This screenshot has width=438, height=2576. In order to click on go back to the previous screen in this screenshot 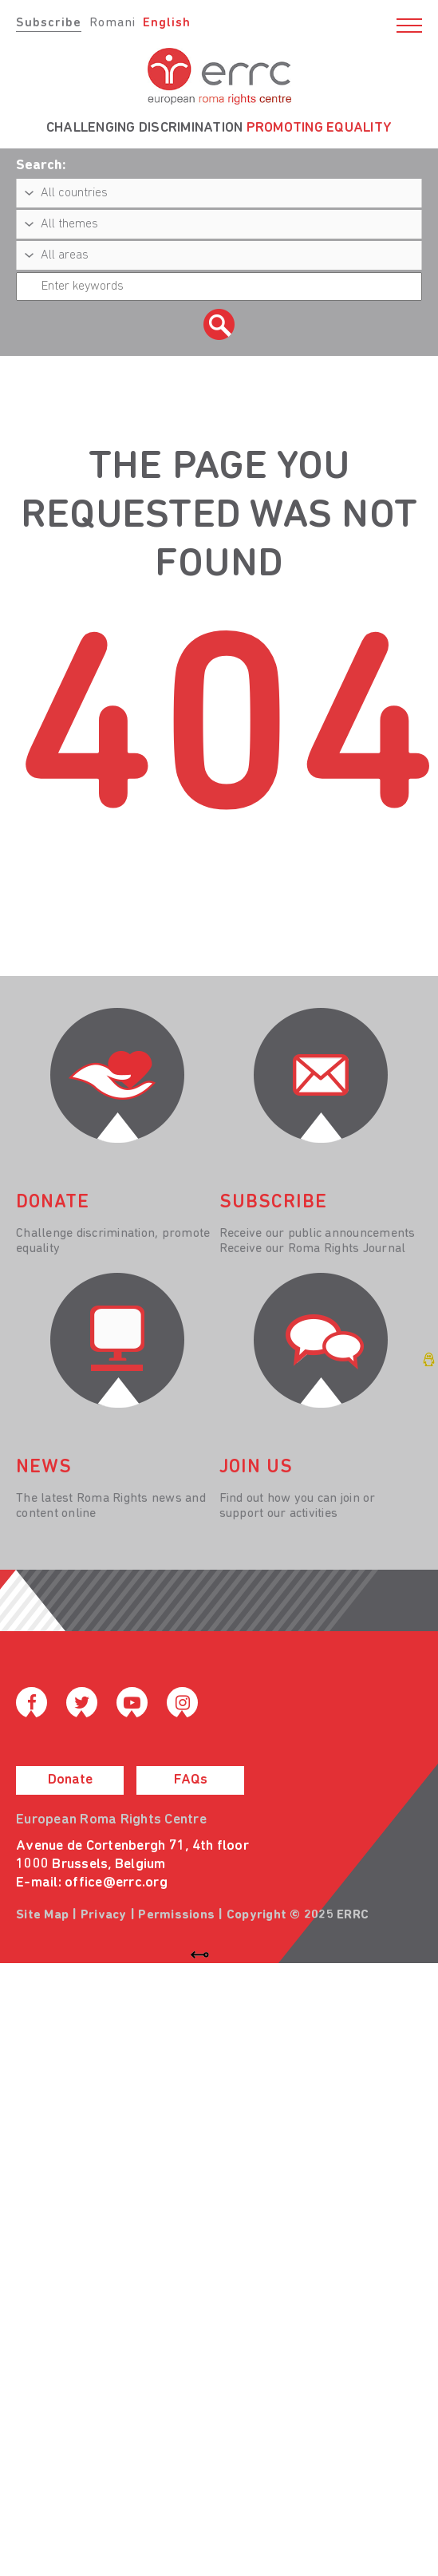, I will do `click(199, 1954)`.